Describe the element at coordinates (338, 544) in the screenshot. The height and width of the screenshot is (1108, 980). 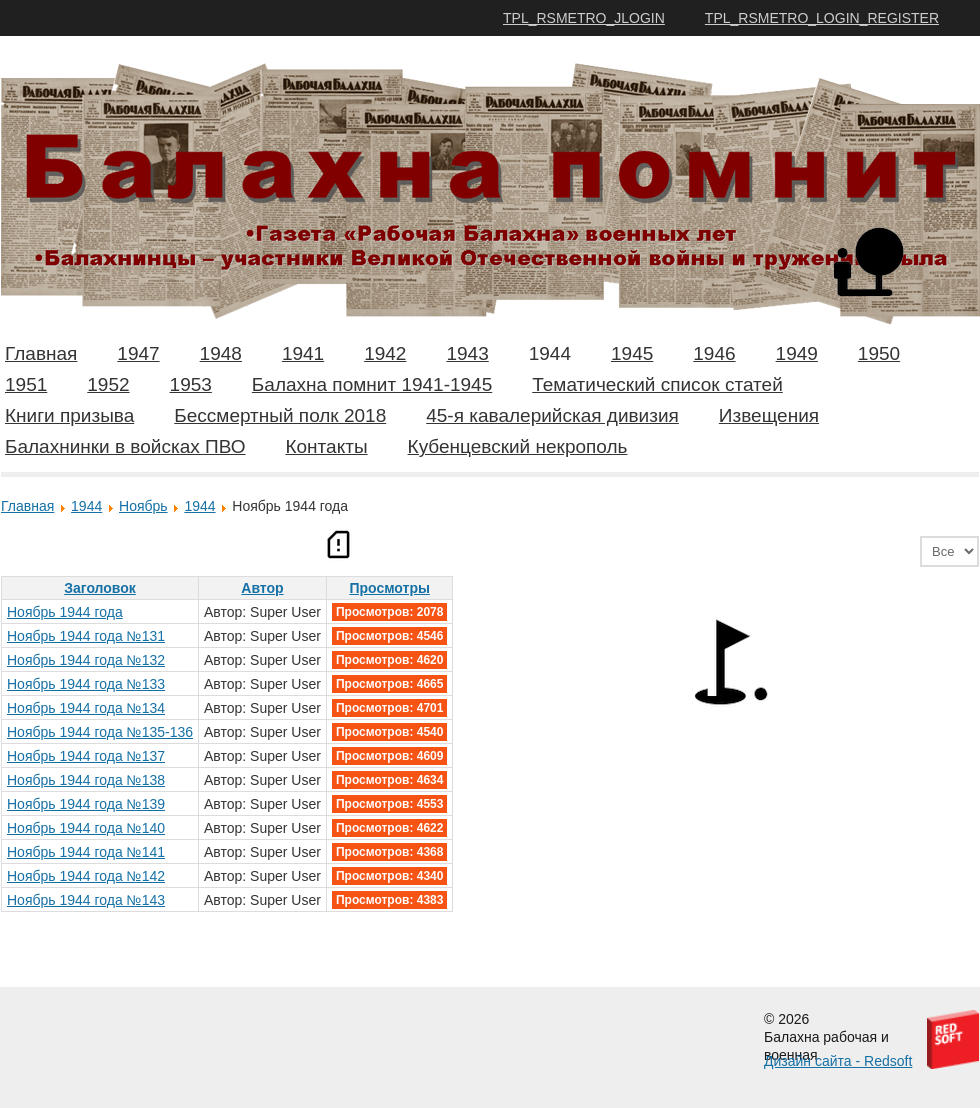
I see `sd card storage warning or error` at that location.